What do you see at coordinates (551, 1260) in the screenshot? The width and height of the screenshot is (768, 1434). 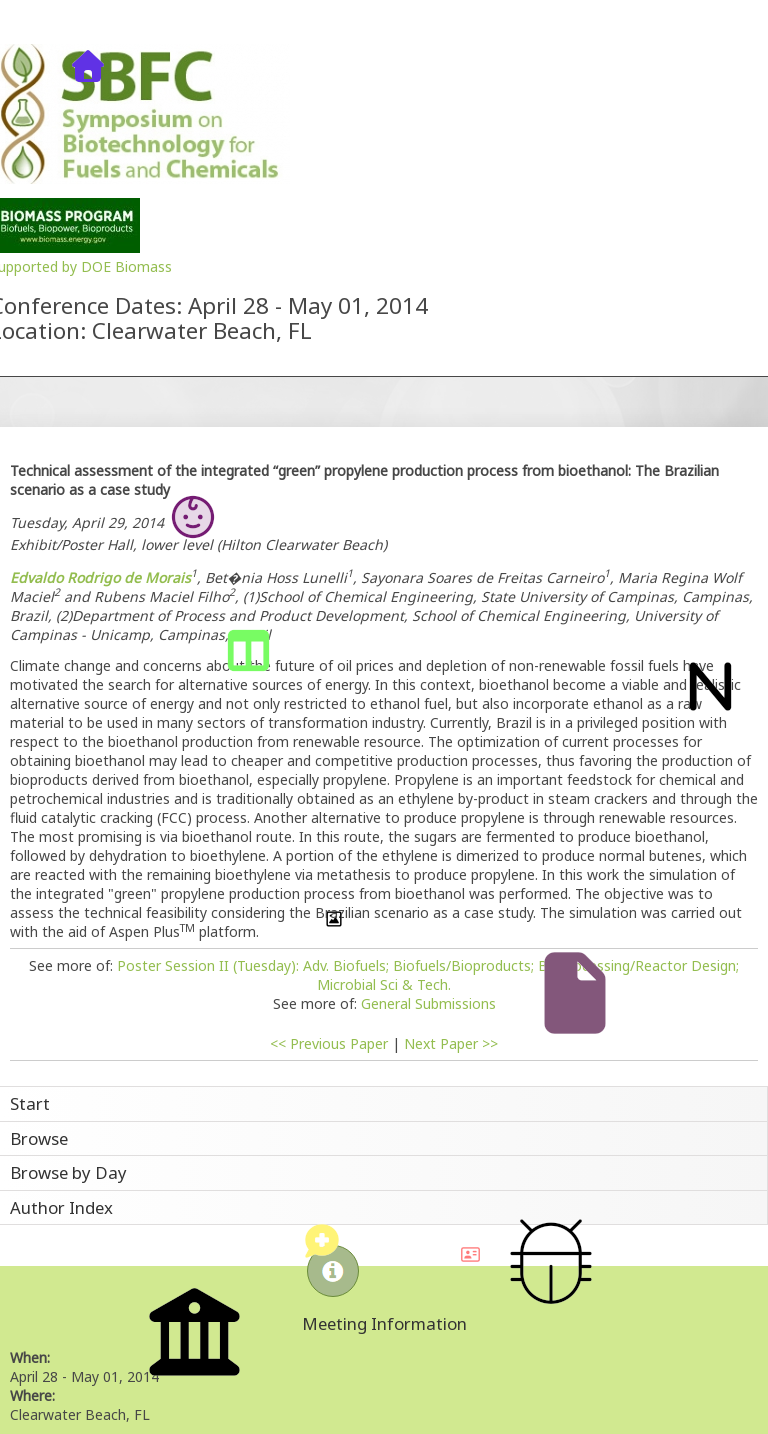 I see `report a bug or issue` at bounding box center [551, 1260].